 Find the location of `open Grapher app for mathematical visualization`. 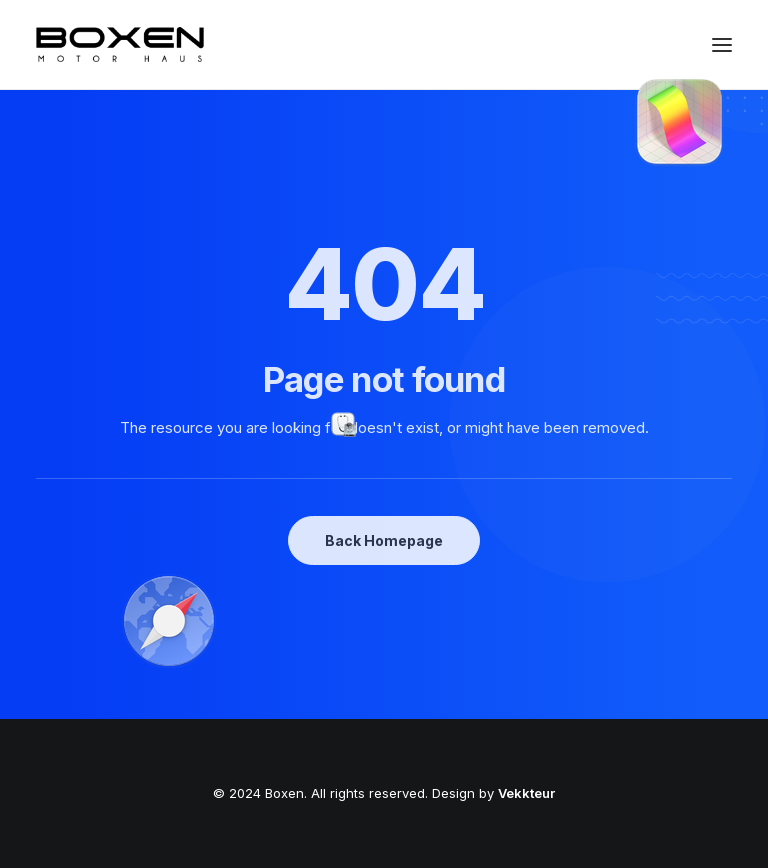

open Grapher app for mathematical visualization is located at coordinates (679, 121).